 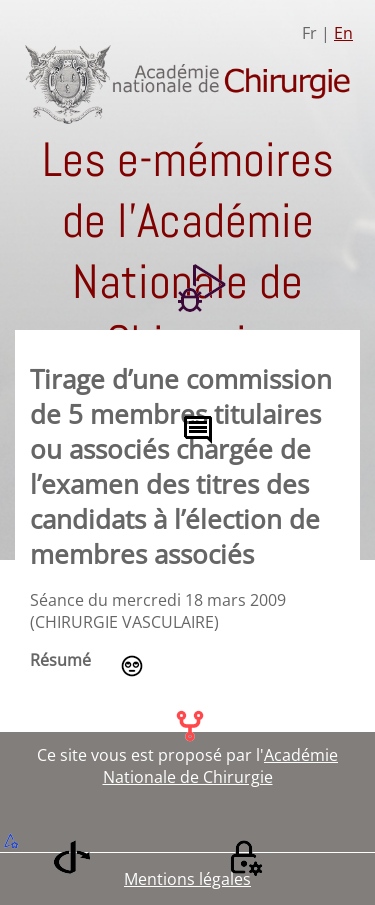 What do you see at coordinates (202, 288) in the screenshot?
I see `start debugging session` at bounding box center [202, 288].